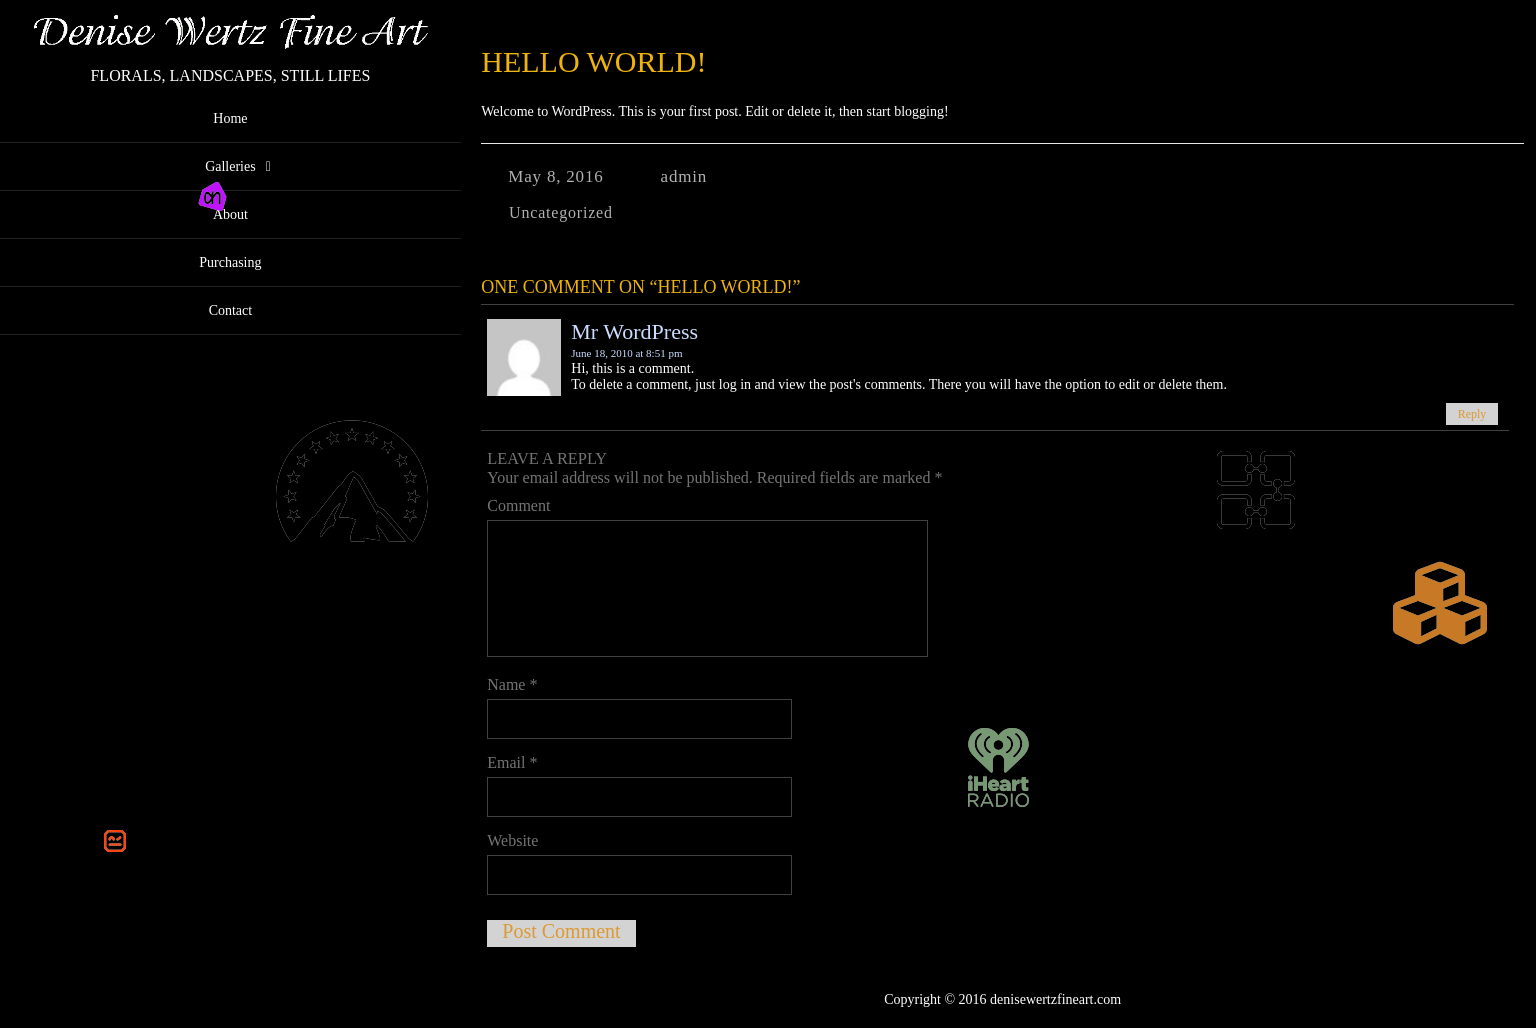 The image size is (1536, 1028). Describe the element at coordinates (115, 841) in the screenshot. I see `robot framework logo` at that location.